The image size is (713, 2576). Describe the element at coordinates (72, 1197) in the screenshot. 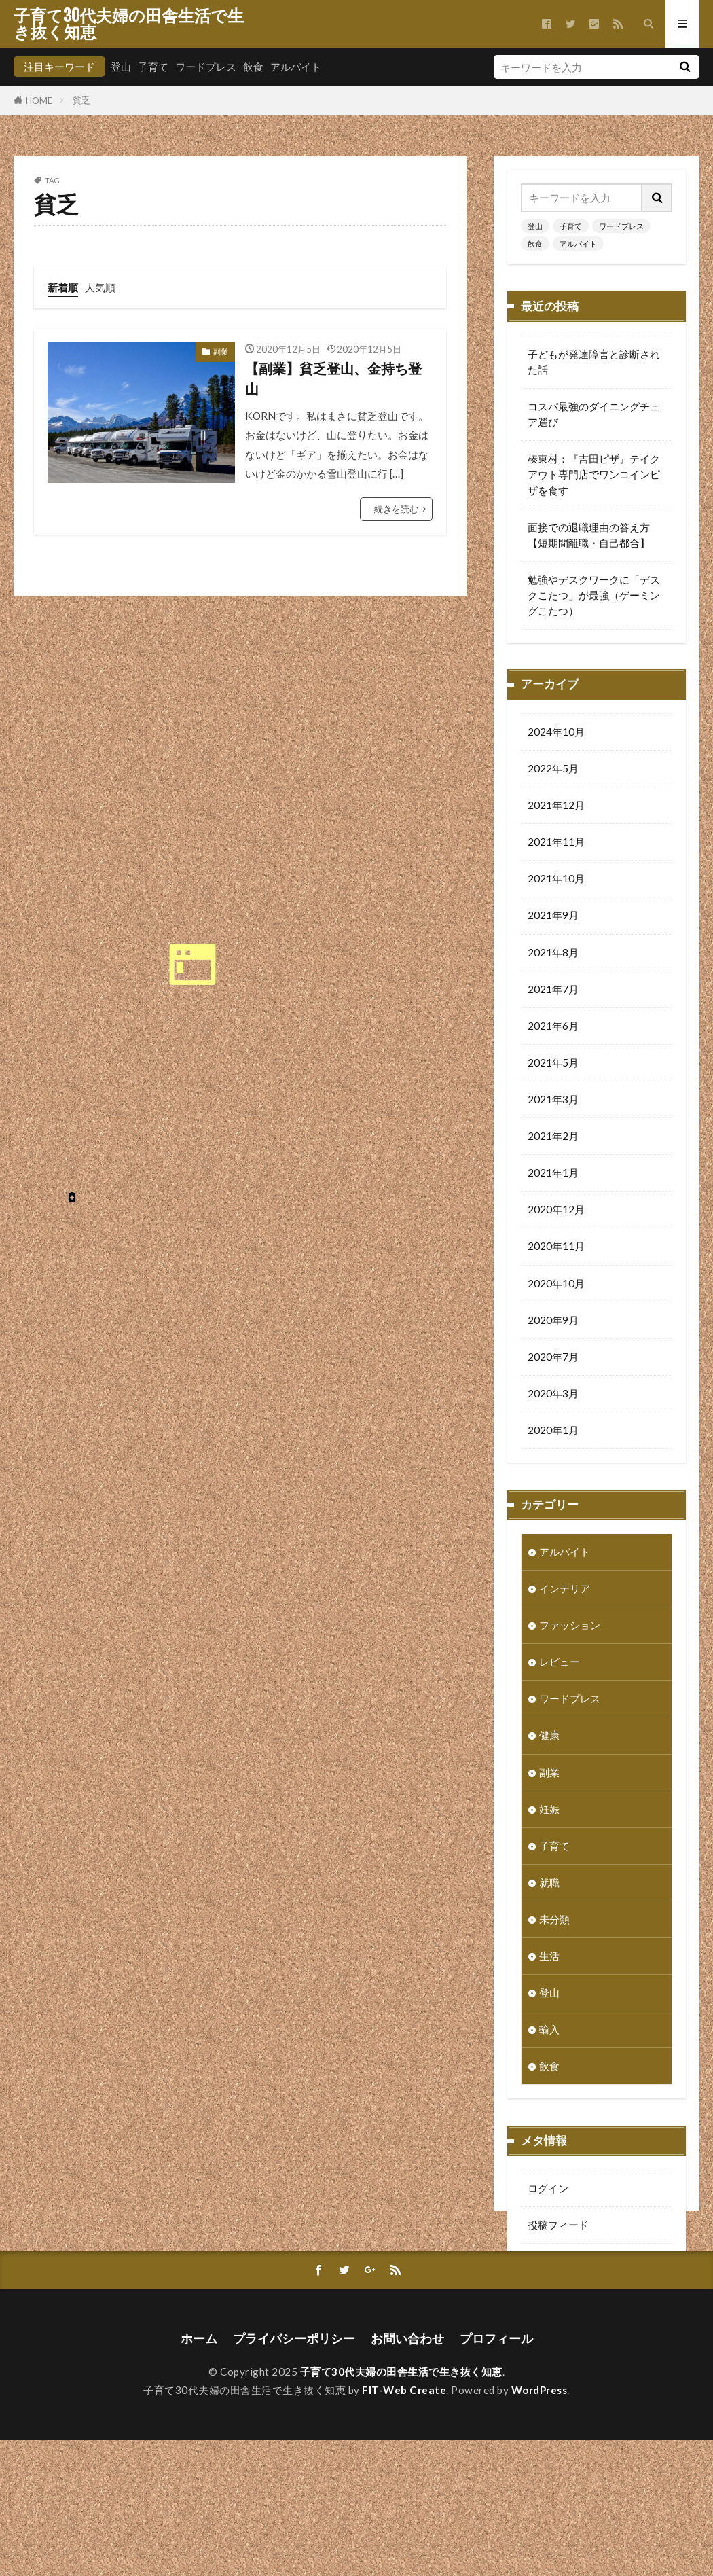

I see `enable battery saver mode` at that location.